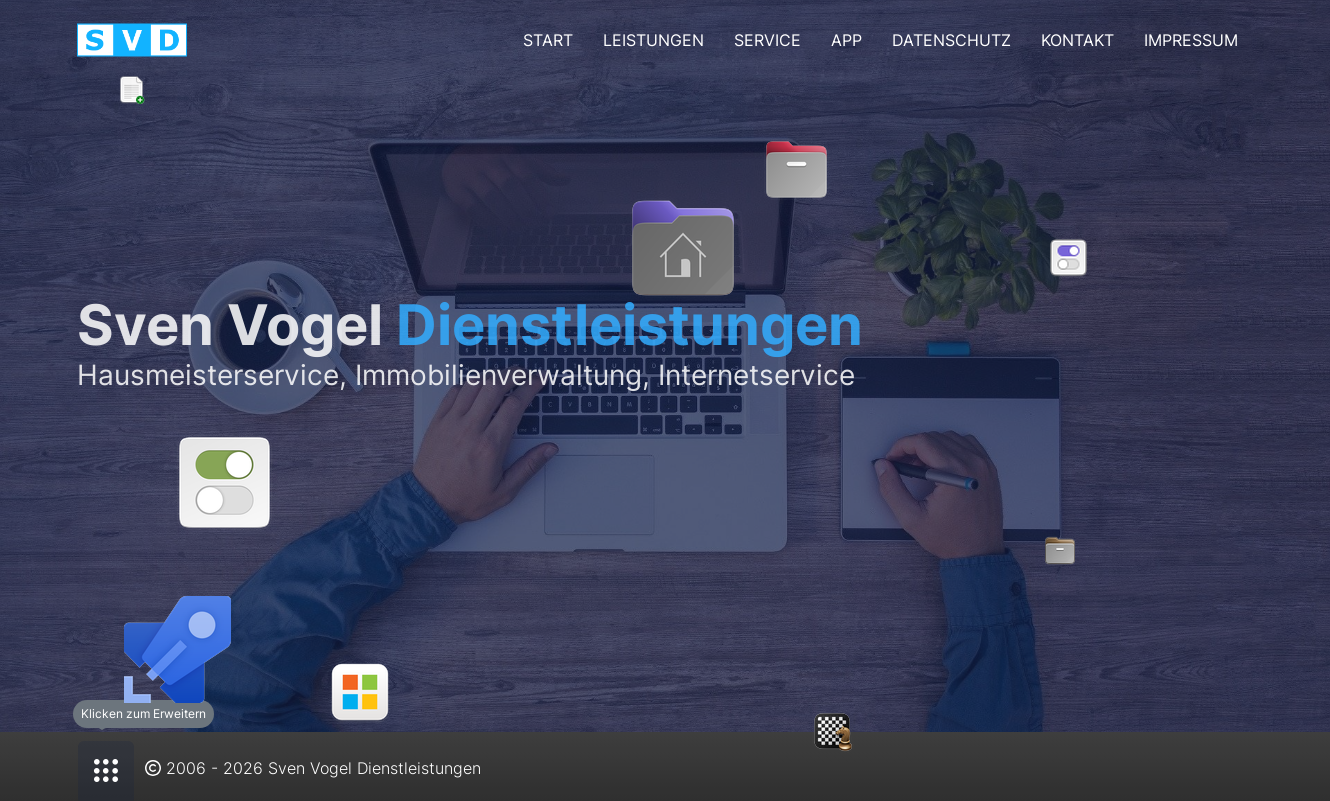  What do you see at coordinates (1068, 257) in the screenshot?
I see `open system settings or preferences` at bounding box center [1068, 257].